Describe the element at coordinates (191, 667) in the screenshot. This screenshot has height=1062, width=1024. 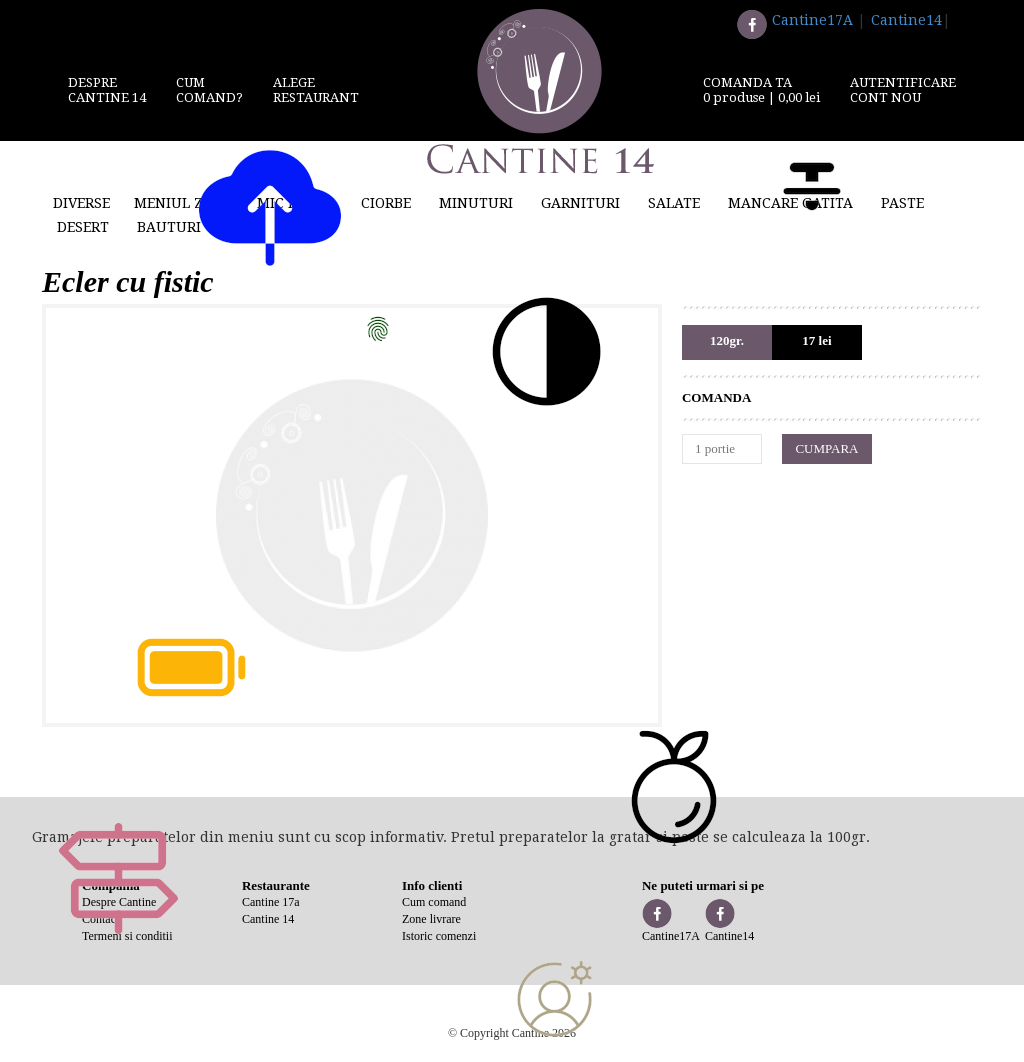
I see `indicates battery is fully charged` at that location.